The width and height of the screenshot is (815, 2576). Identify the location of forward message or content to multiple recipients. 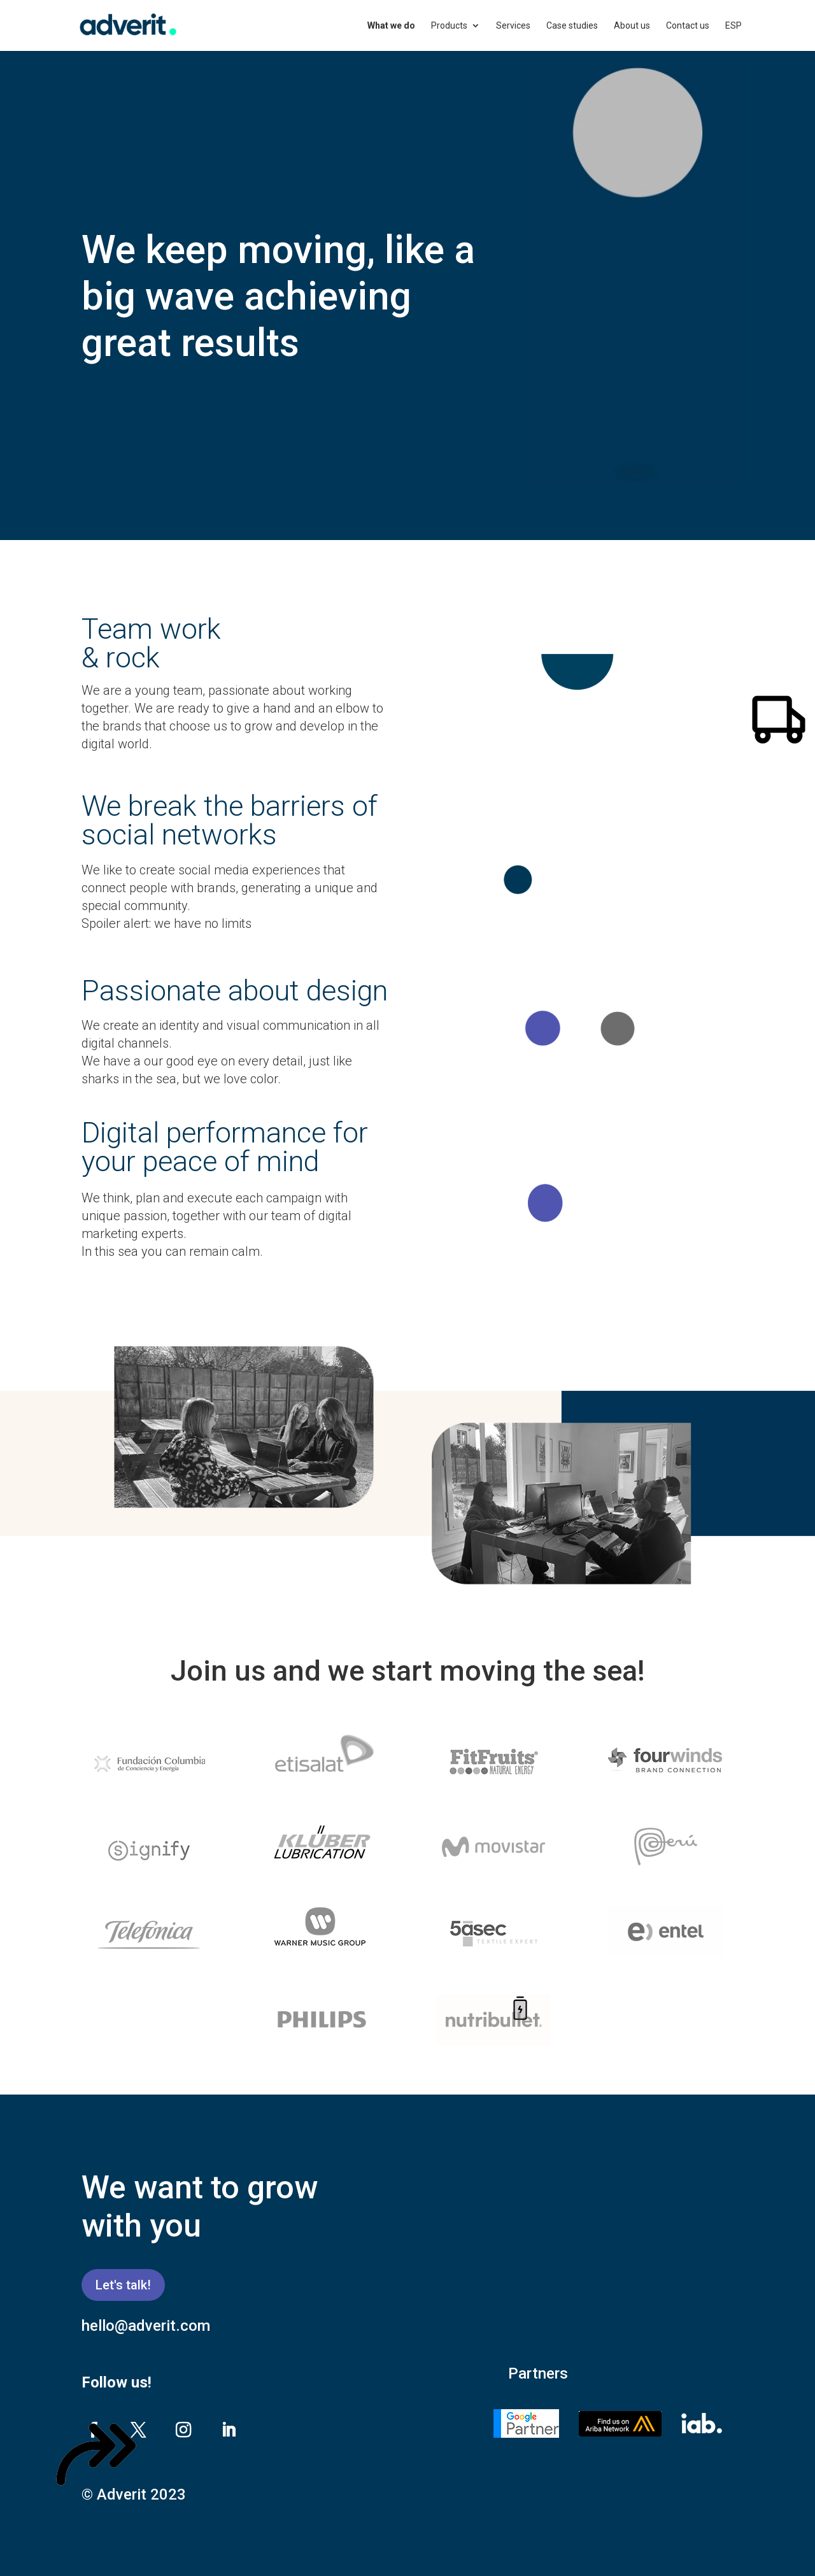
(96, 2454).